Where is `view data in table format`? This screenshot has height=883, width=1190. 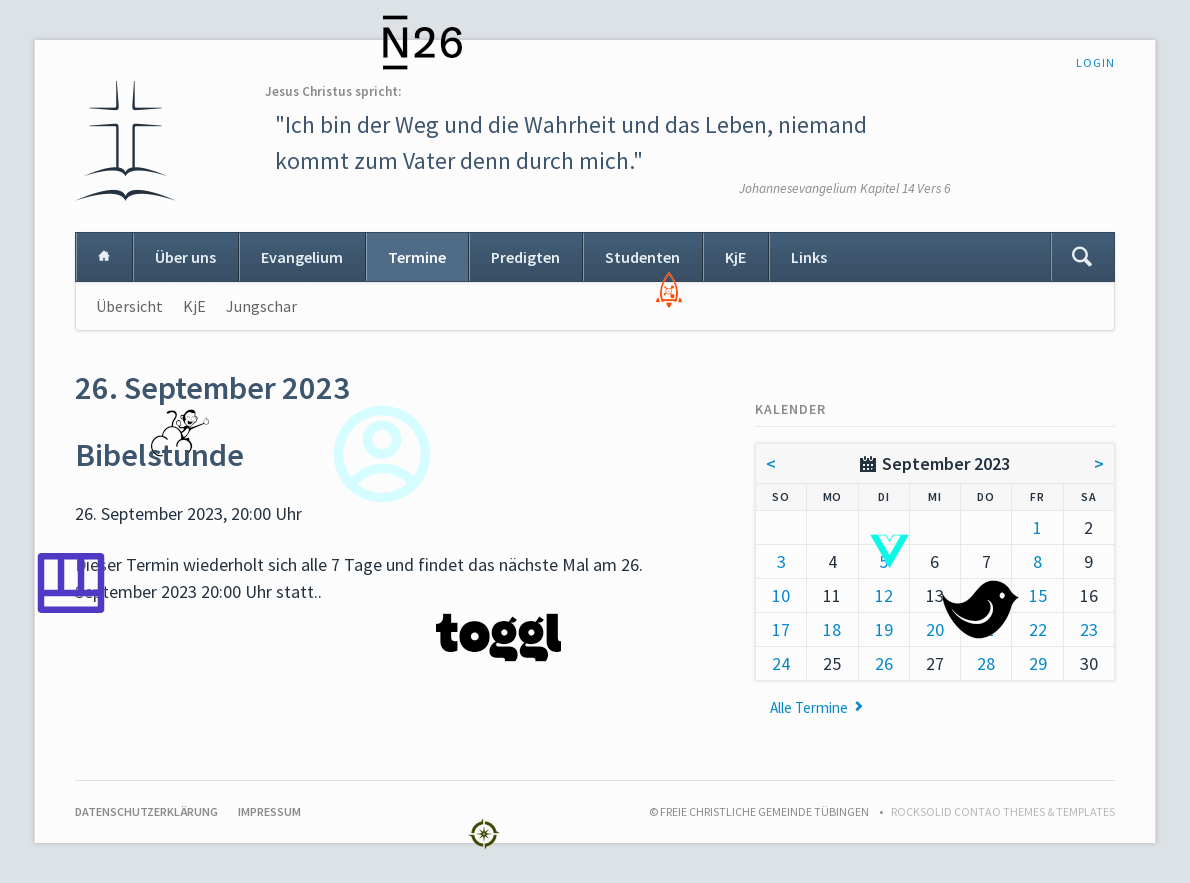
view data in table format is located at coordinates (71, 583).